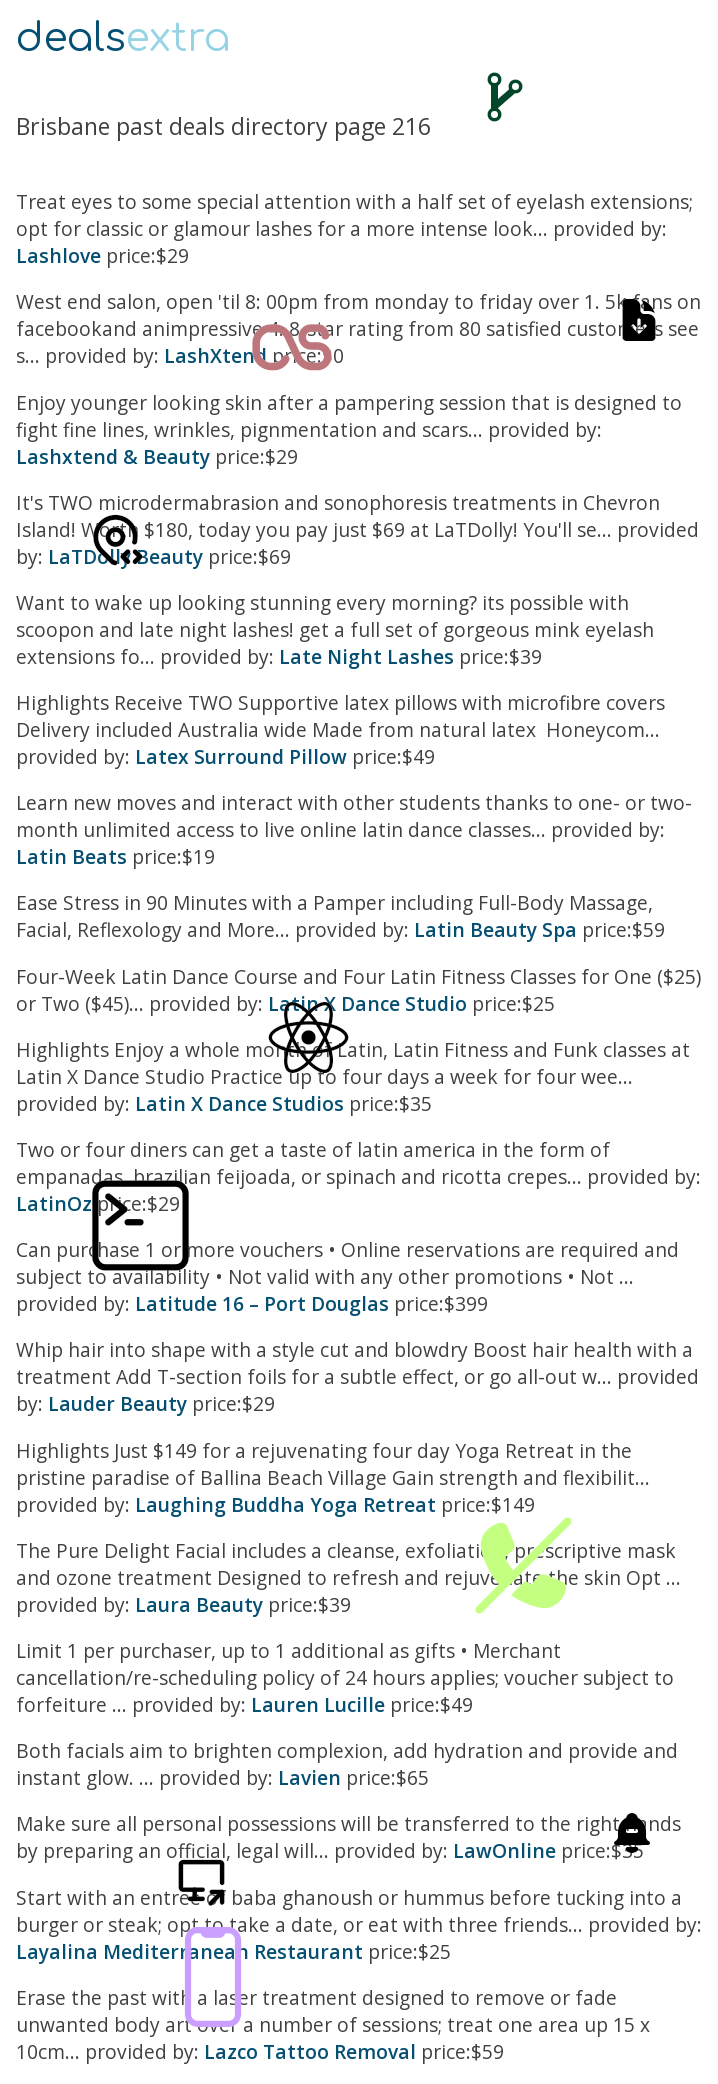  Describe the element at coordinates (308, 1037) in the screenshot. I see `React framework or library logo` at that location.